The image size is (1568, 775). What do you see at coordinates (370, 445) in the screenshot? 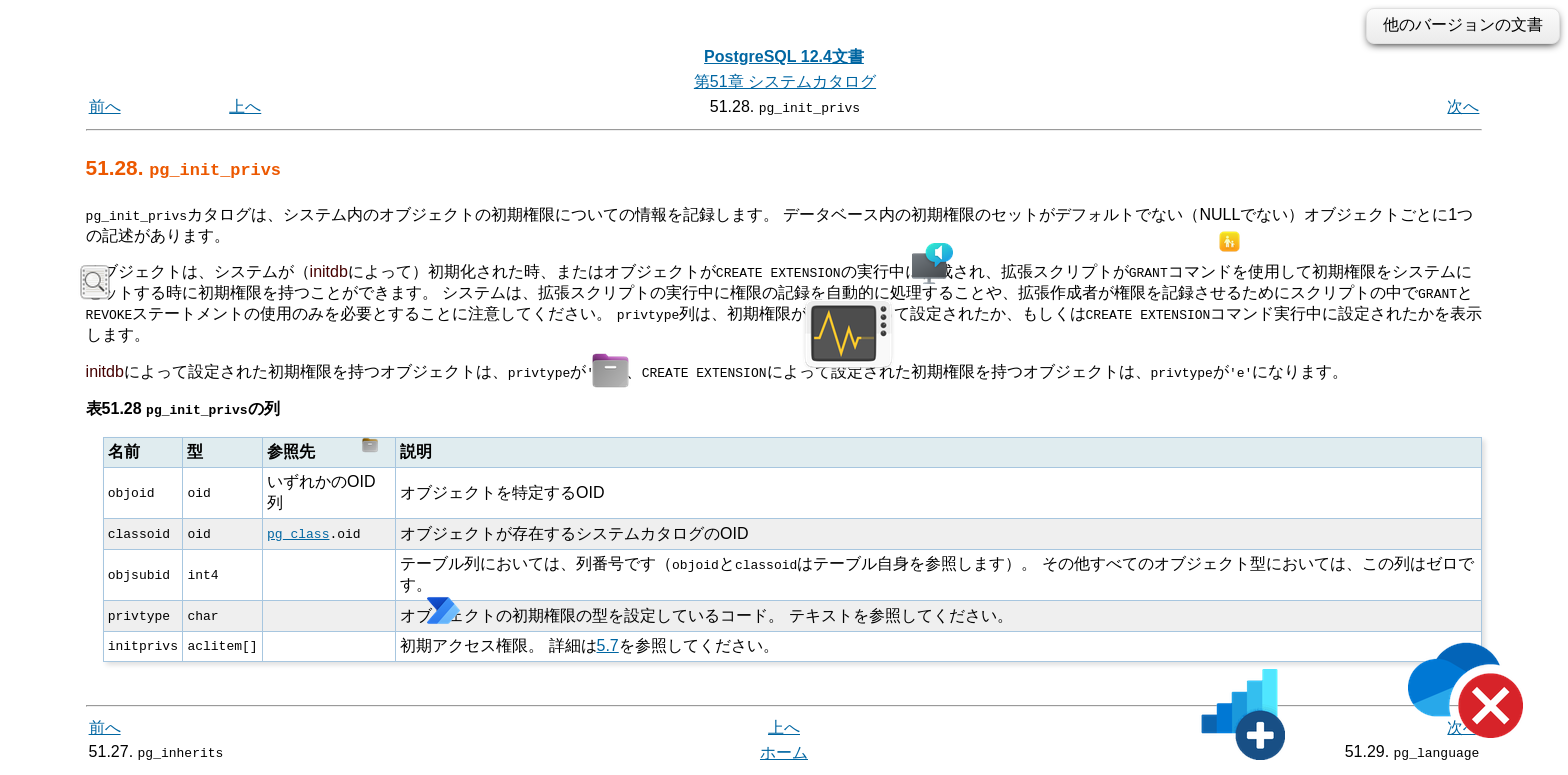
I see `open the file manager` at bounding box center [370, 445].